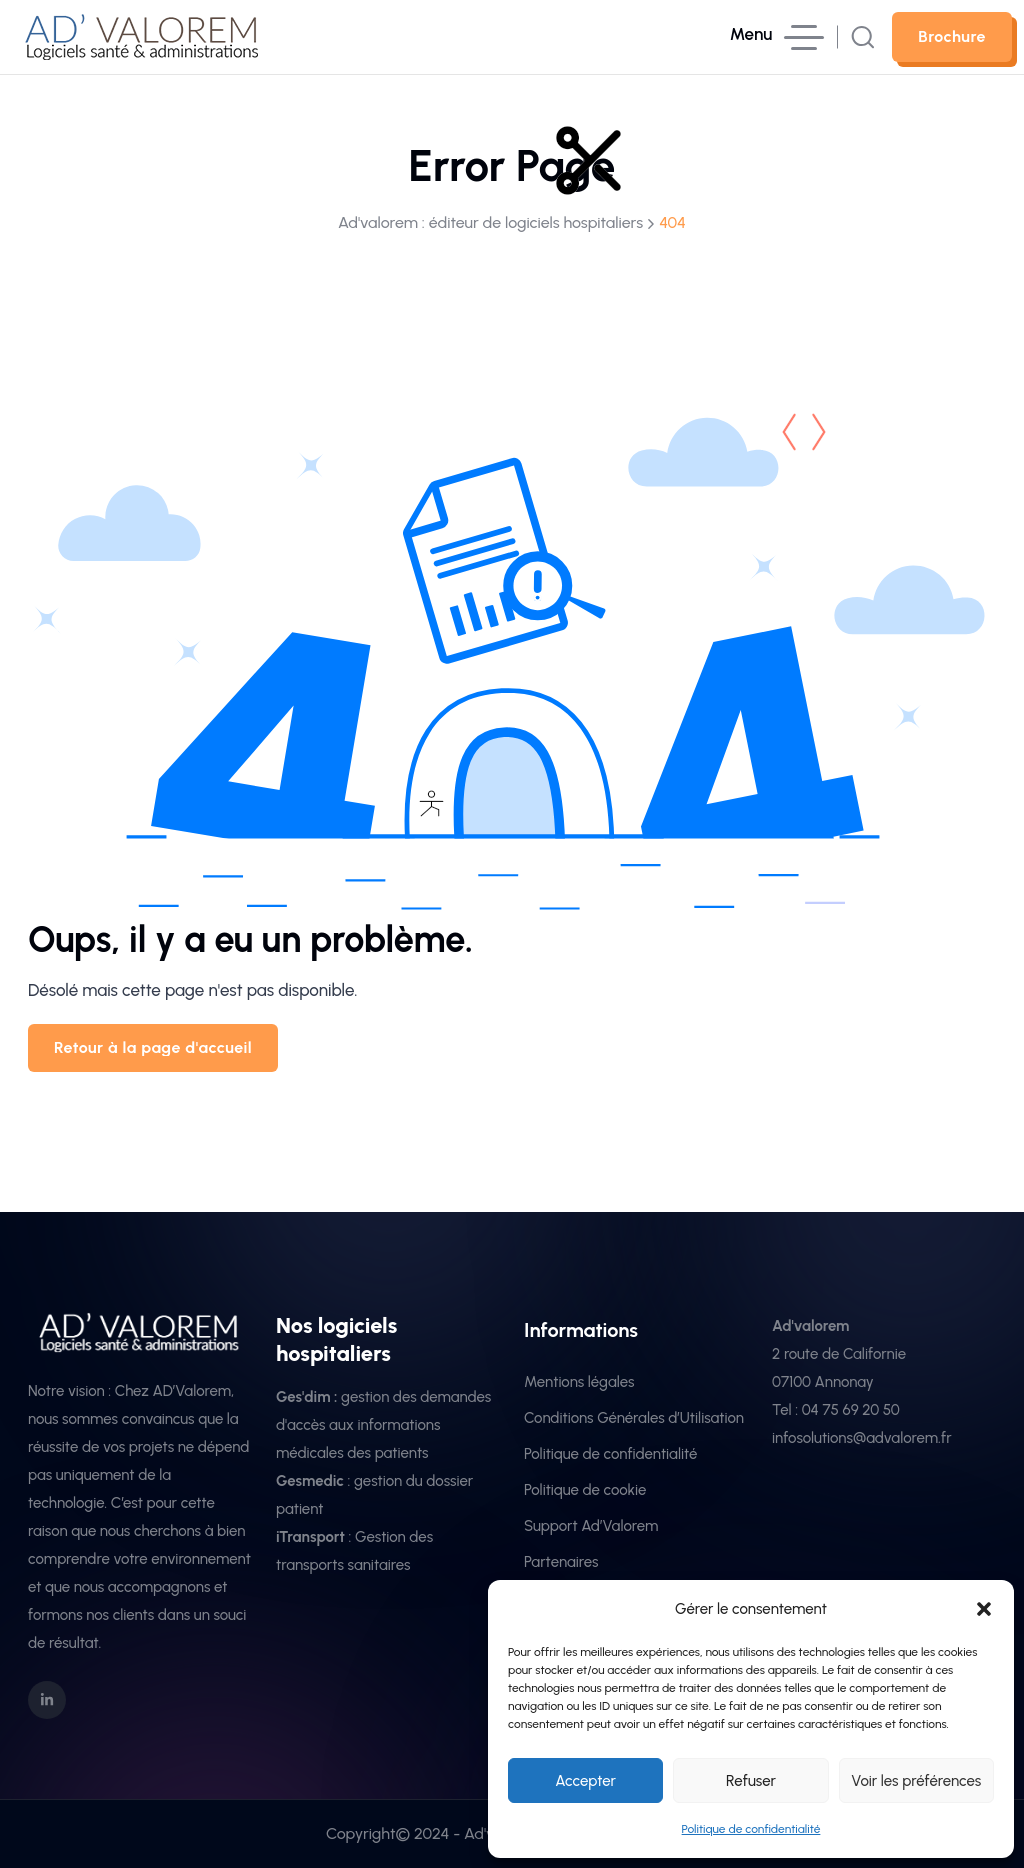 The image size is (1024, 1868). I want to click on access tai chi or meditation exercises, so click(431, 804).